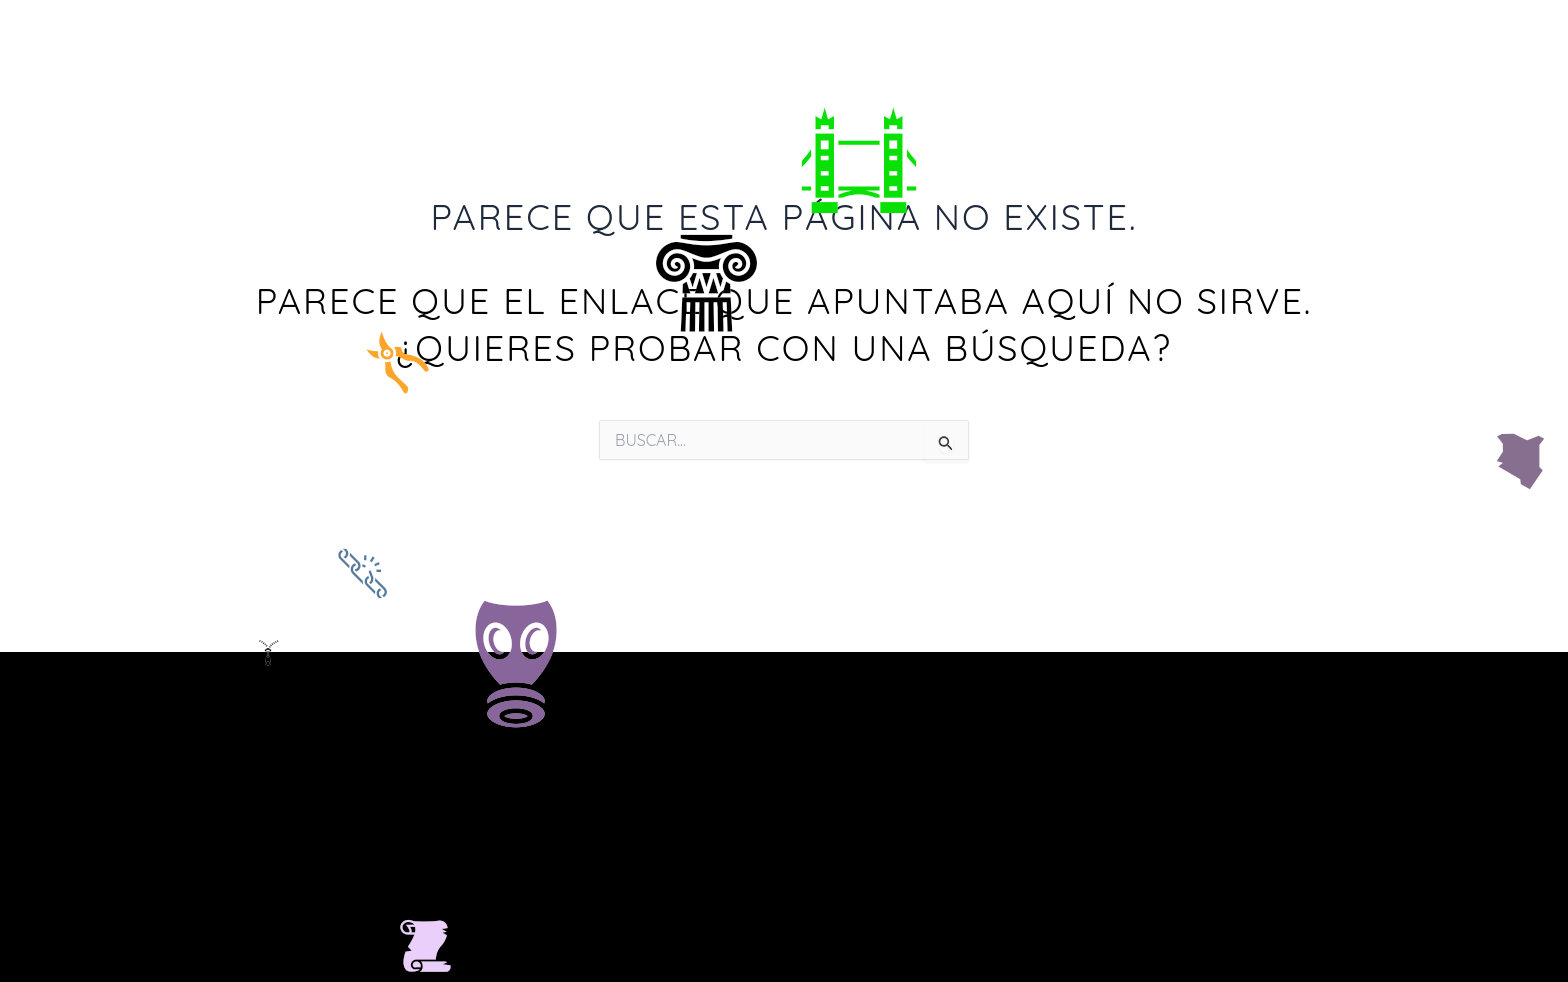 The height and width of the screenshot is (982, 1568). I want to click on view London landmarks or attractions, so click(859, 158).